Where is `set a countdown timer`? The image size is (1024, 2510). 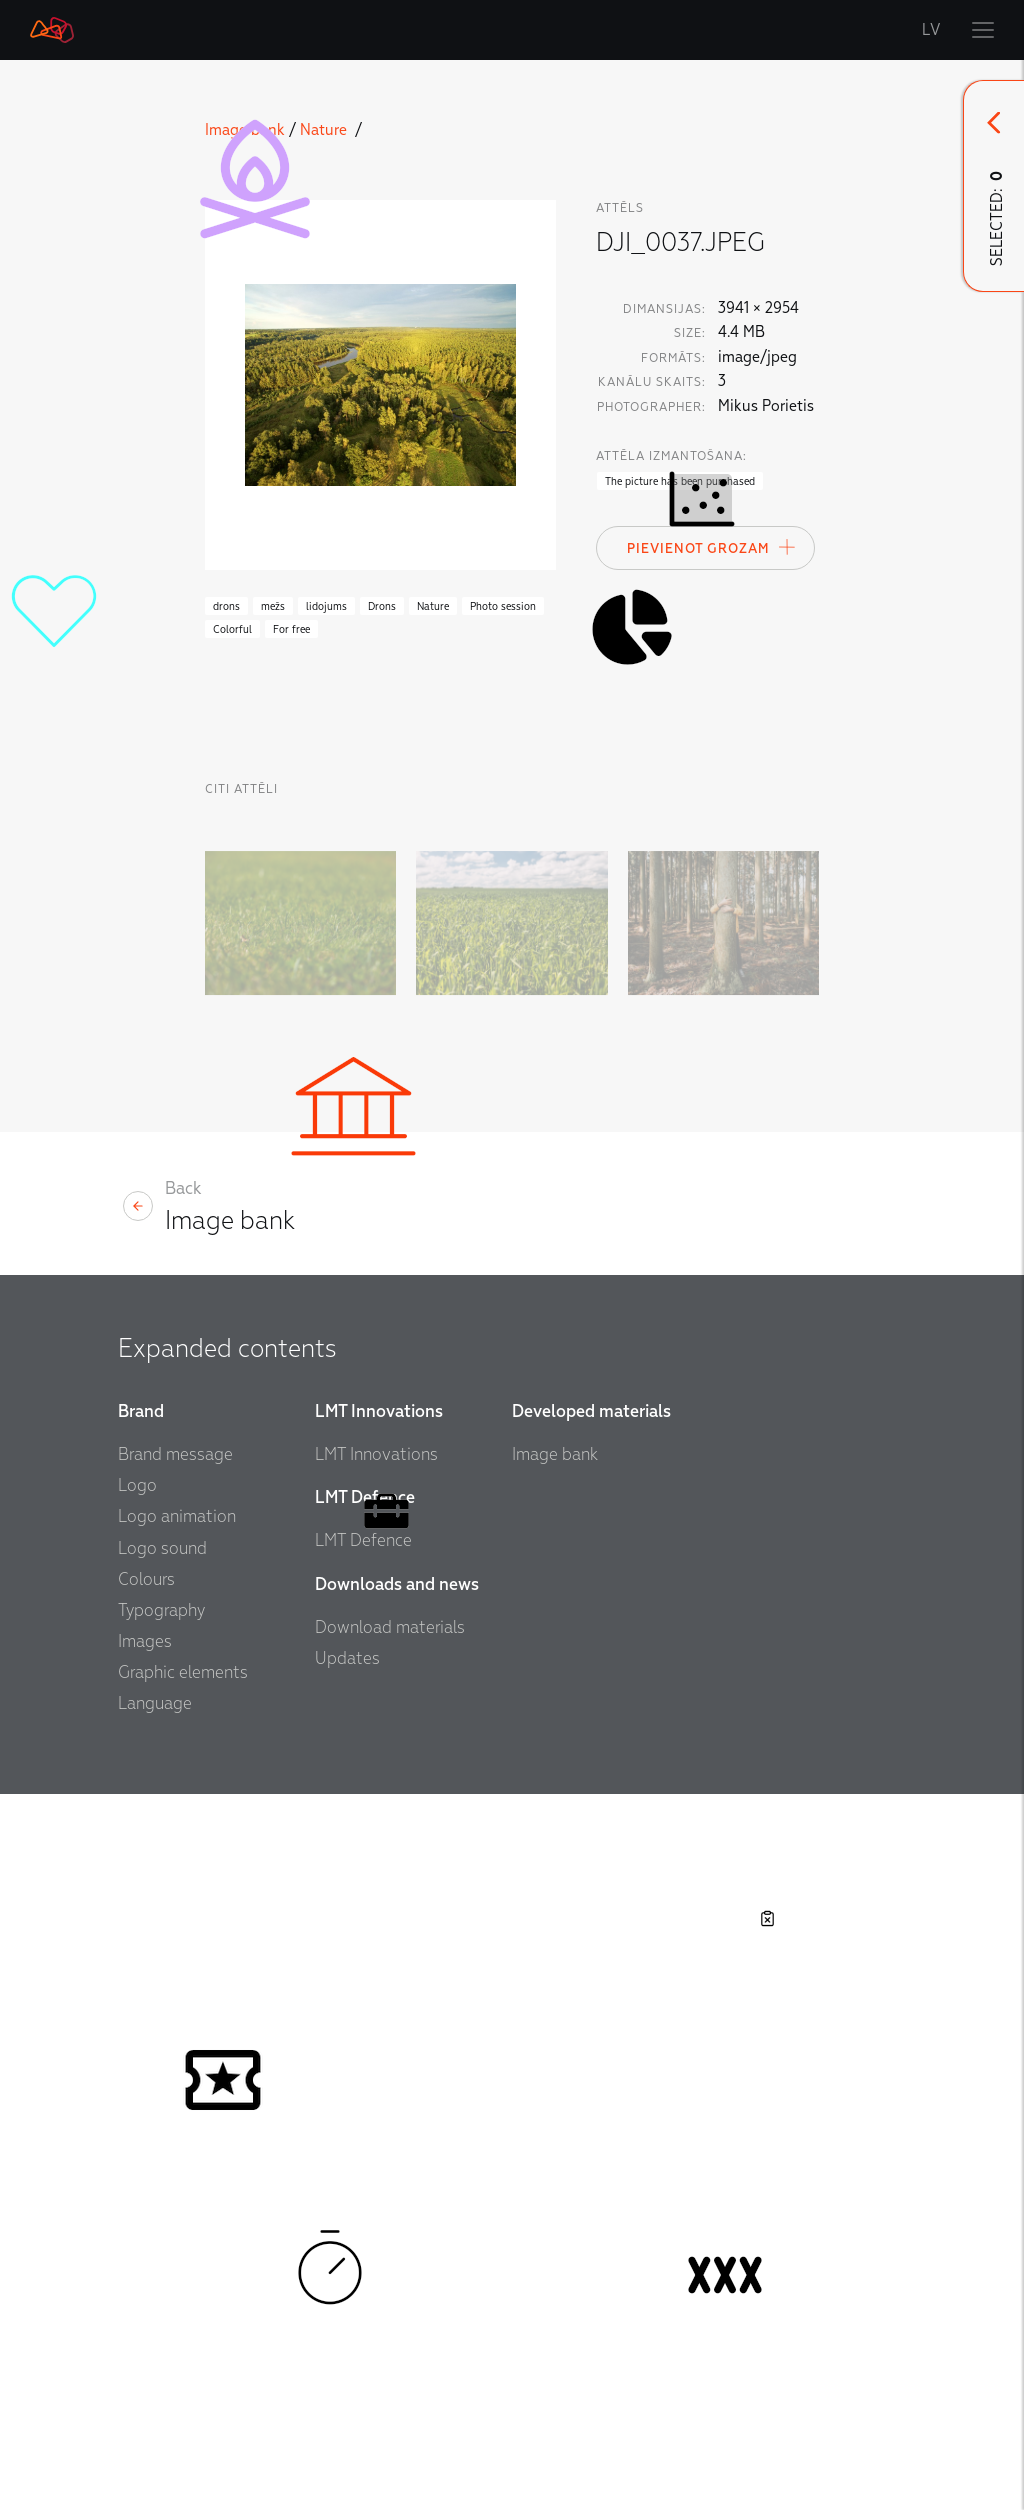 set a countdown timer is located at coordinates (330, 2270).